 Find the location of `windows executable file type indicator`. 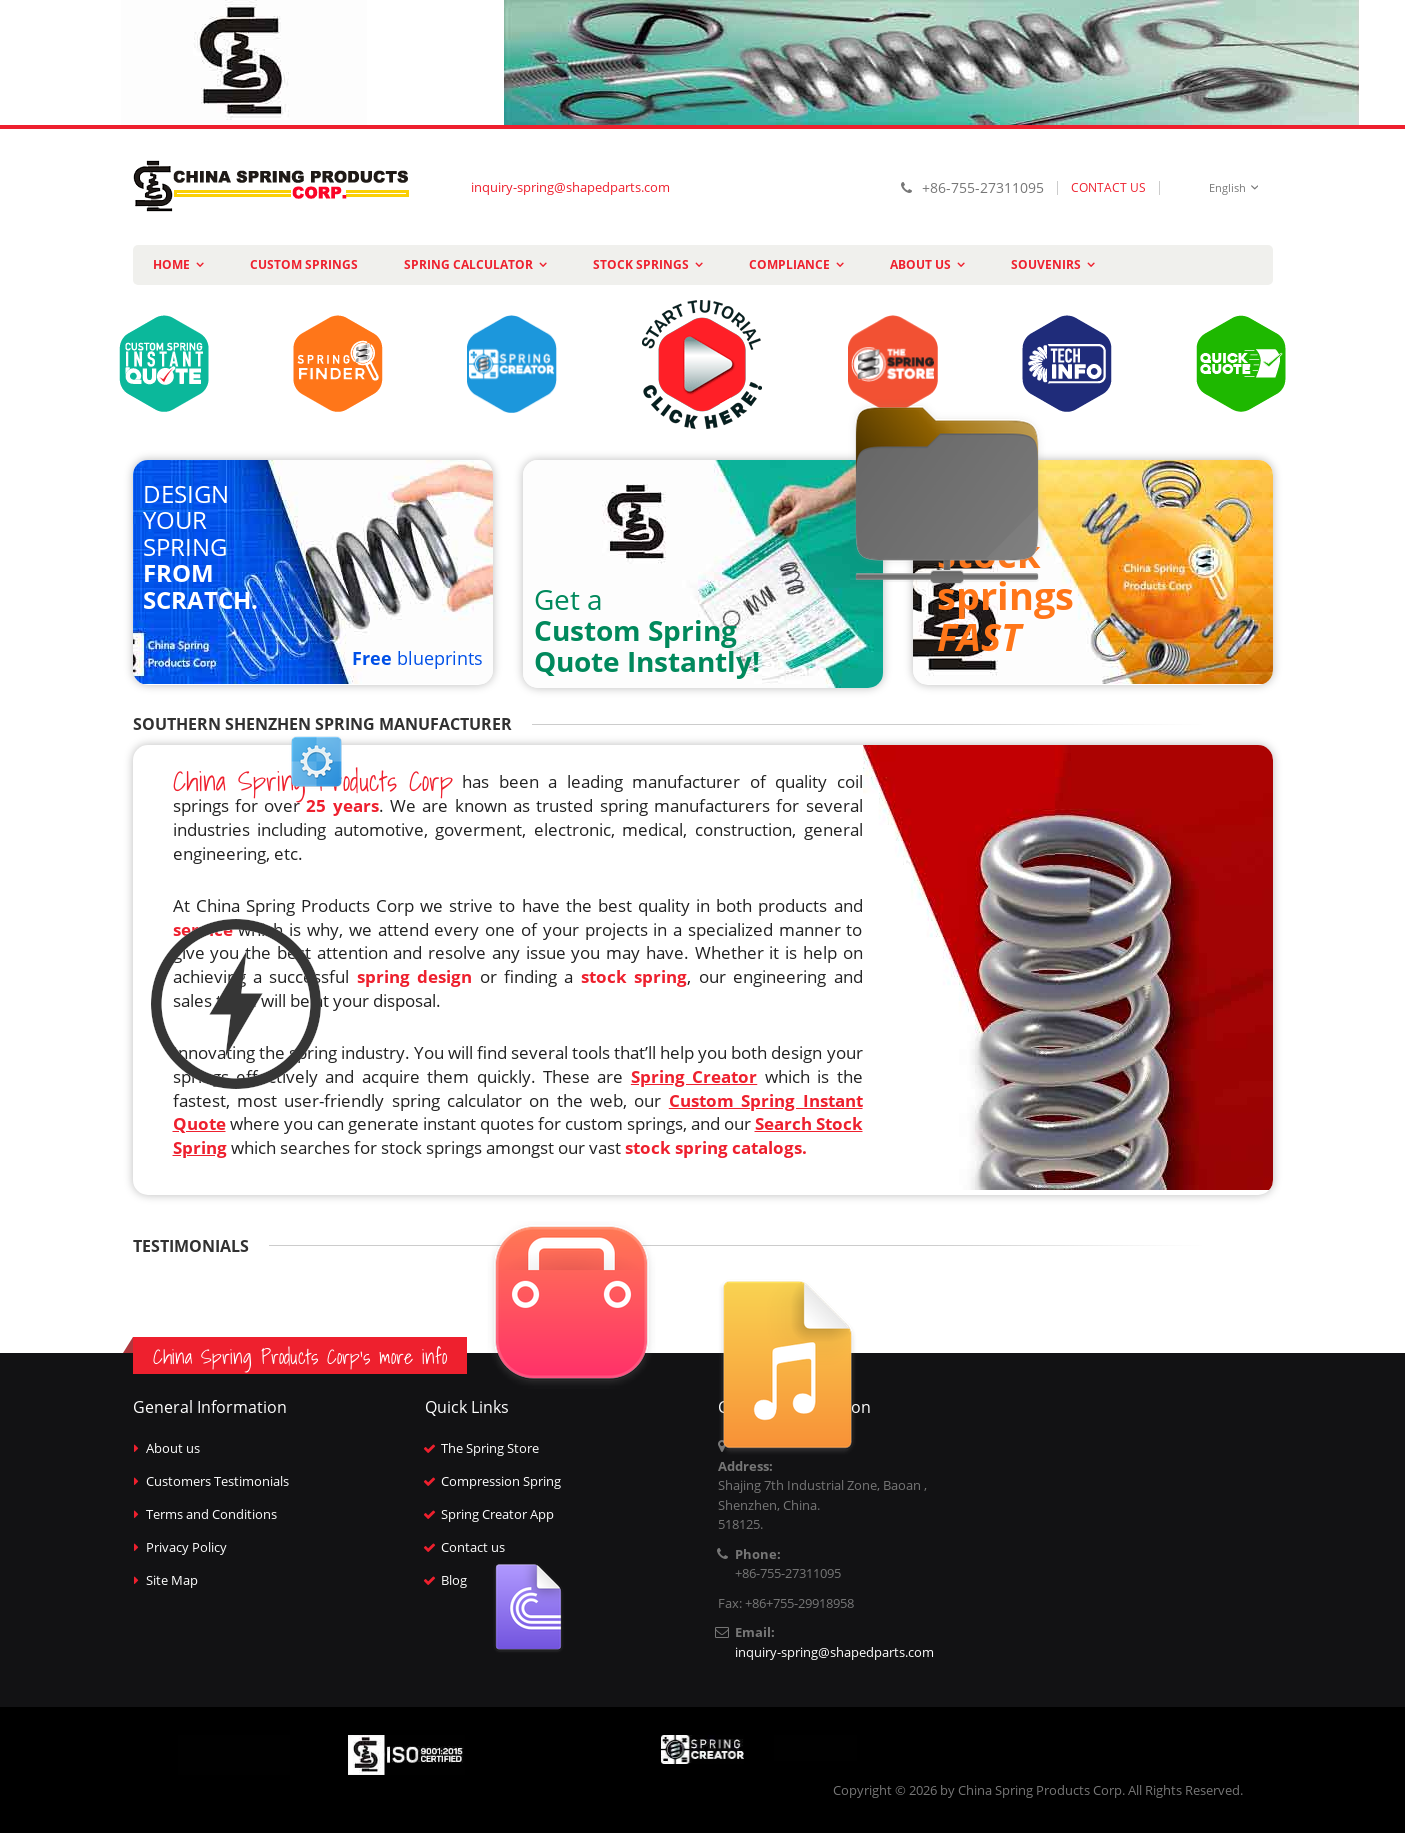

windows executable file type indicator is located at coordinates (316, 761).